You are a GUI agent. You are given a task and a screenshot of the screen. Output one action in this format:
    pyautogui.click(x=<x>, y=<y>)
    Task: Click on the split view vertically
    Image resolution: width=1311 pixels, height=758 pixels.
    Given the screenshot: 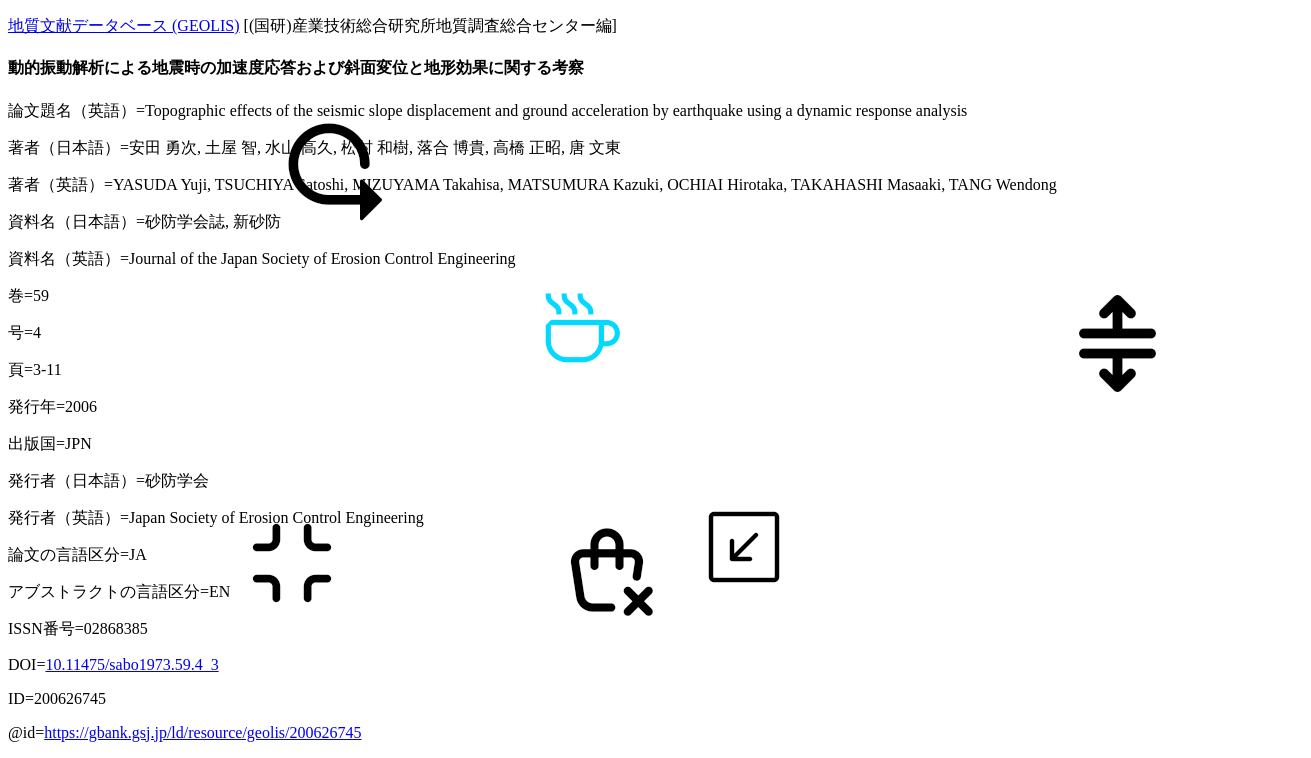 What is the action you would take?
    pyautogui.click(x=1117, y=343)
    